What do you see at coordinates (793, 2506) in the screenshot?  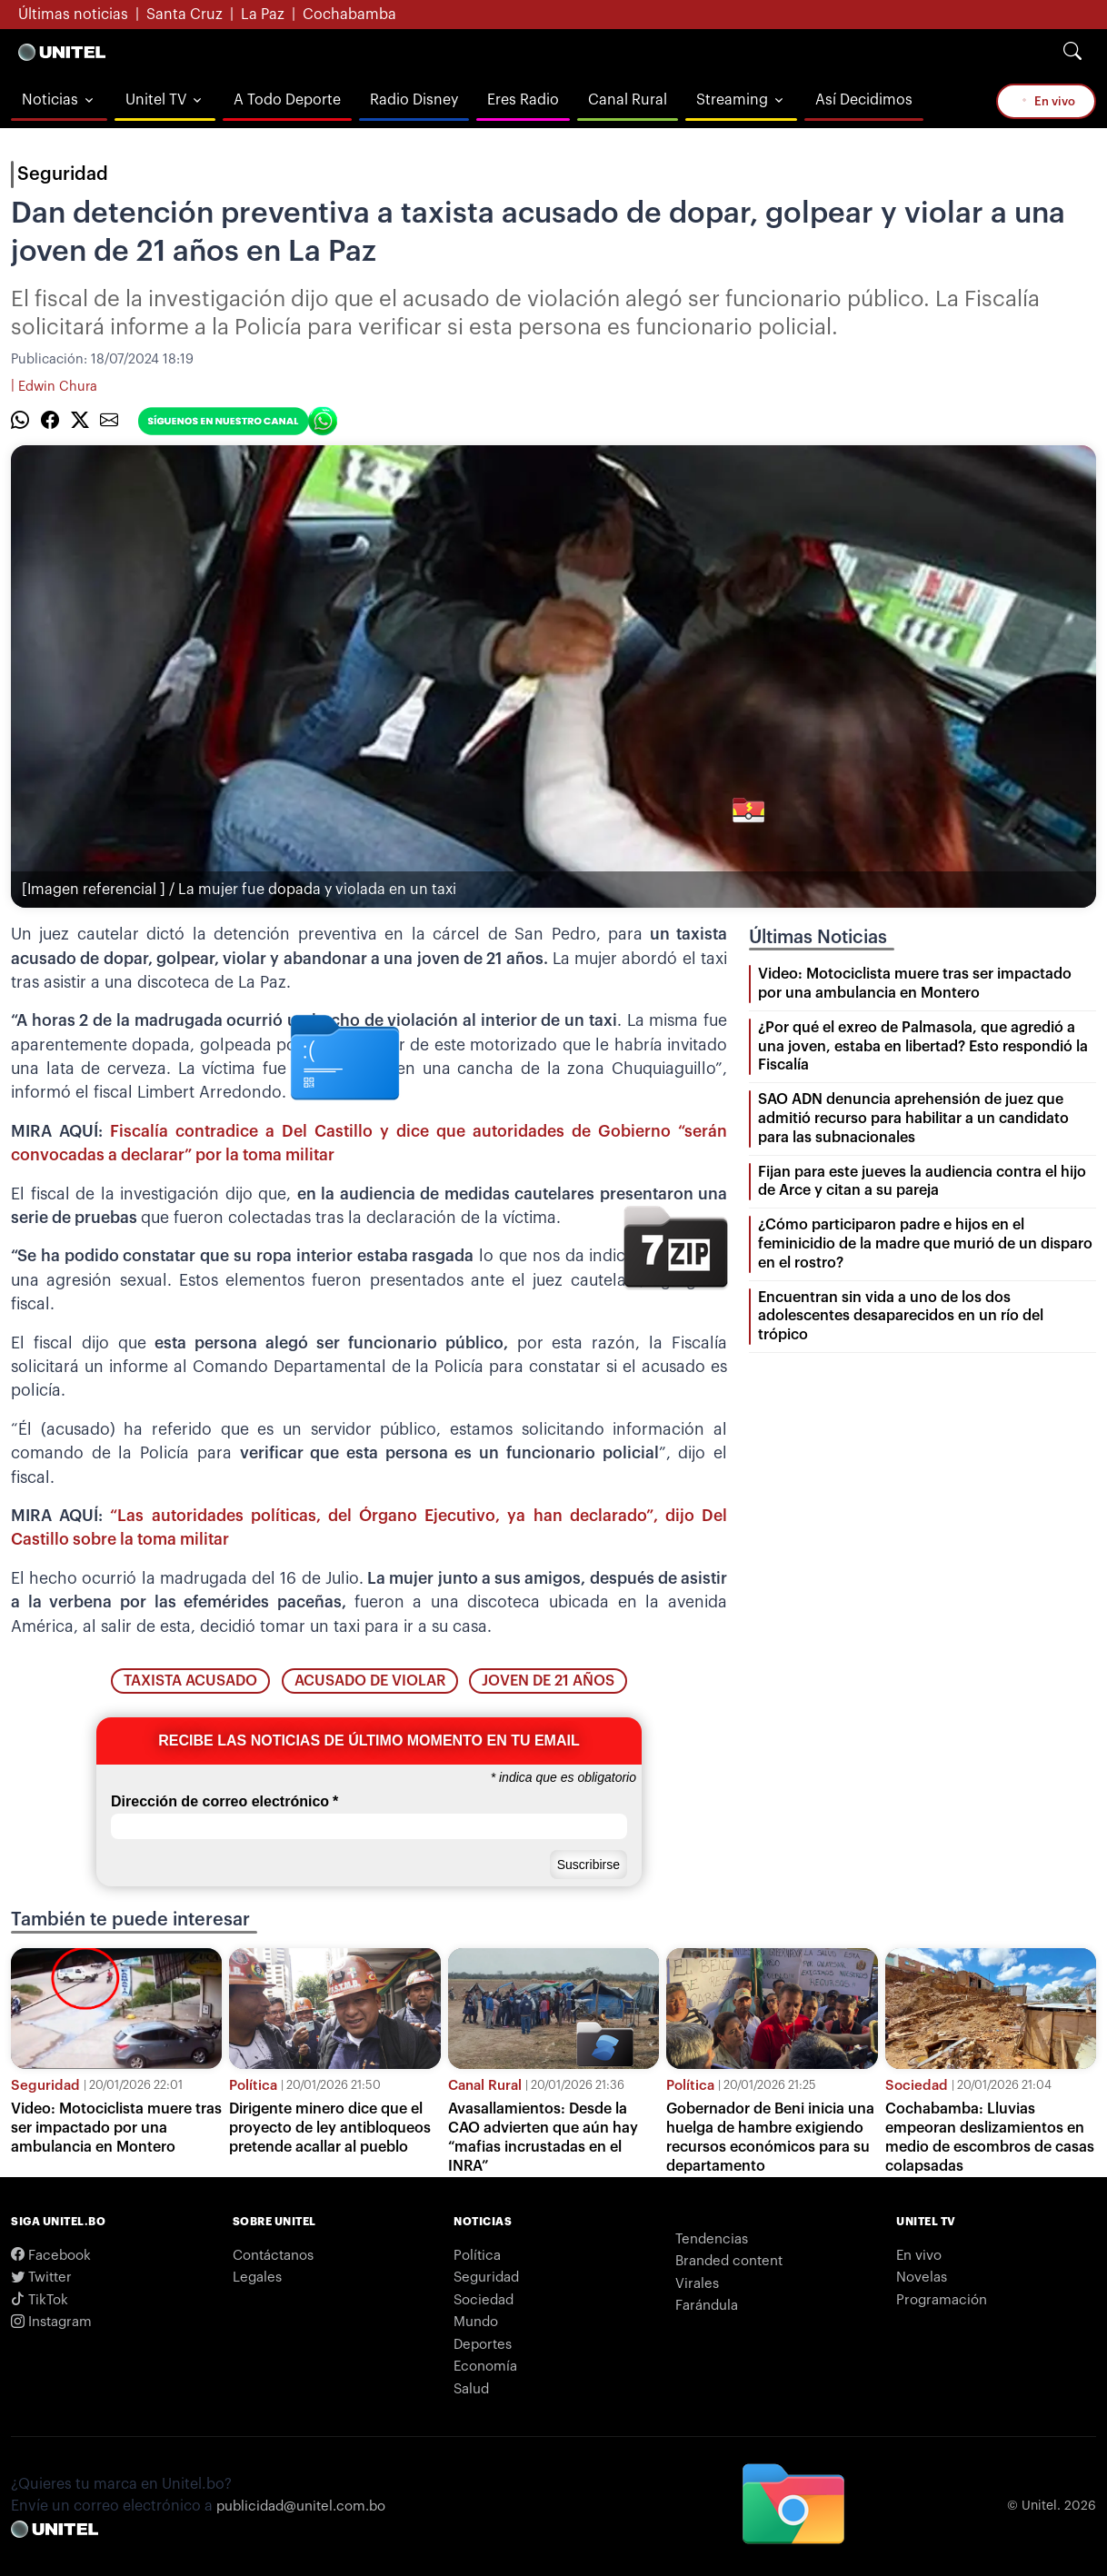 I see `open folder containing google chrome files` at bounding box center [793, 2506].